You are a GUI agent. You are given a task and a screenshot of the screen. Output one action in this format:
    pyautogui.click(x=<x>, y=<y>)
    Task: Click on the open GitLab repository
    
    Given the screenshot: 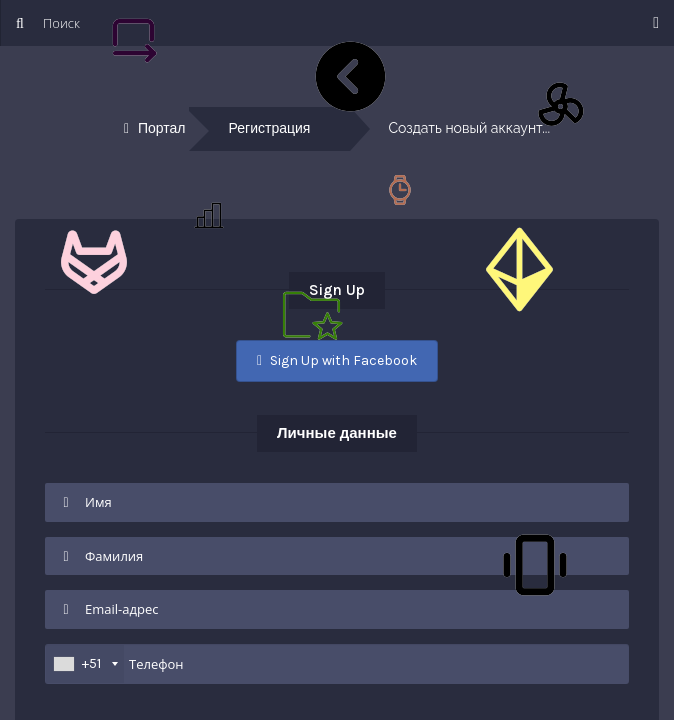 What is the action you would take?
    pyautogui.click(x=94, y=261)
    